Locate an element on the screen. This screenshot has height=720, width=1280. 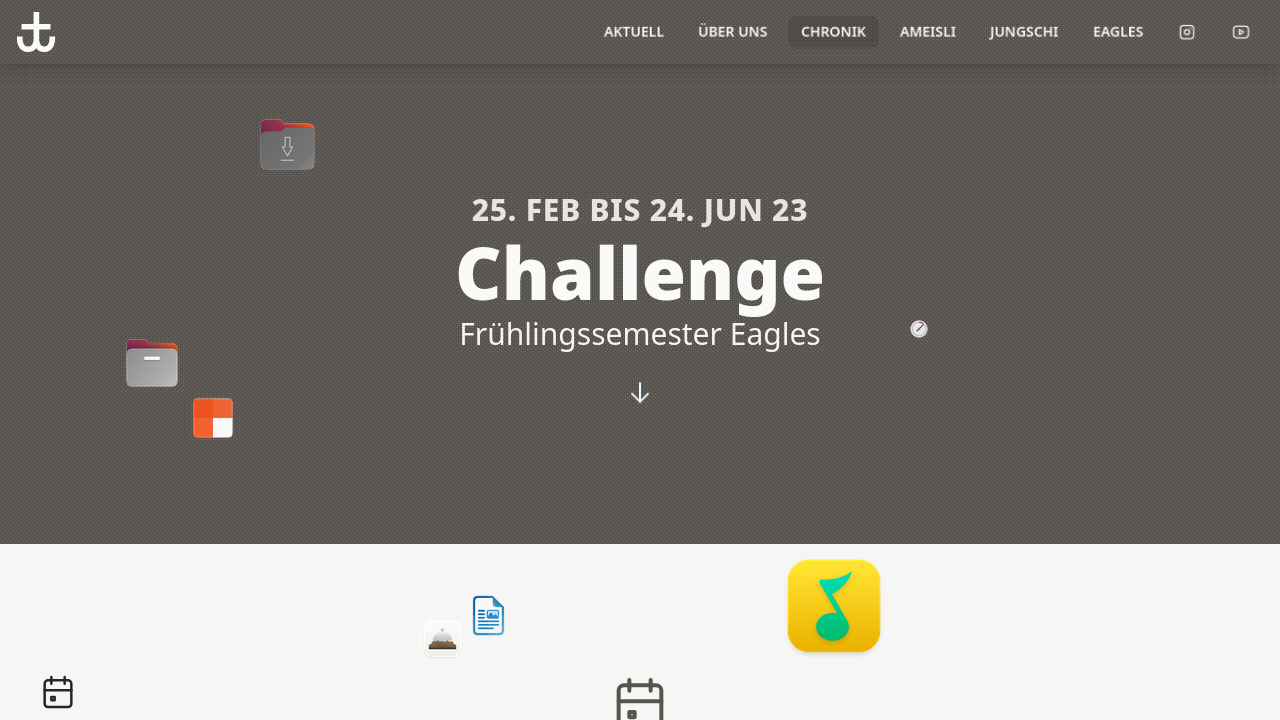
open your downloads folder is located at coordinates (287, 144).